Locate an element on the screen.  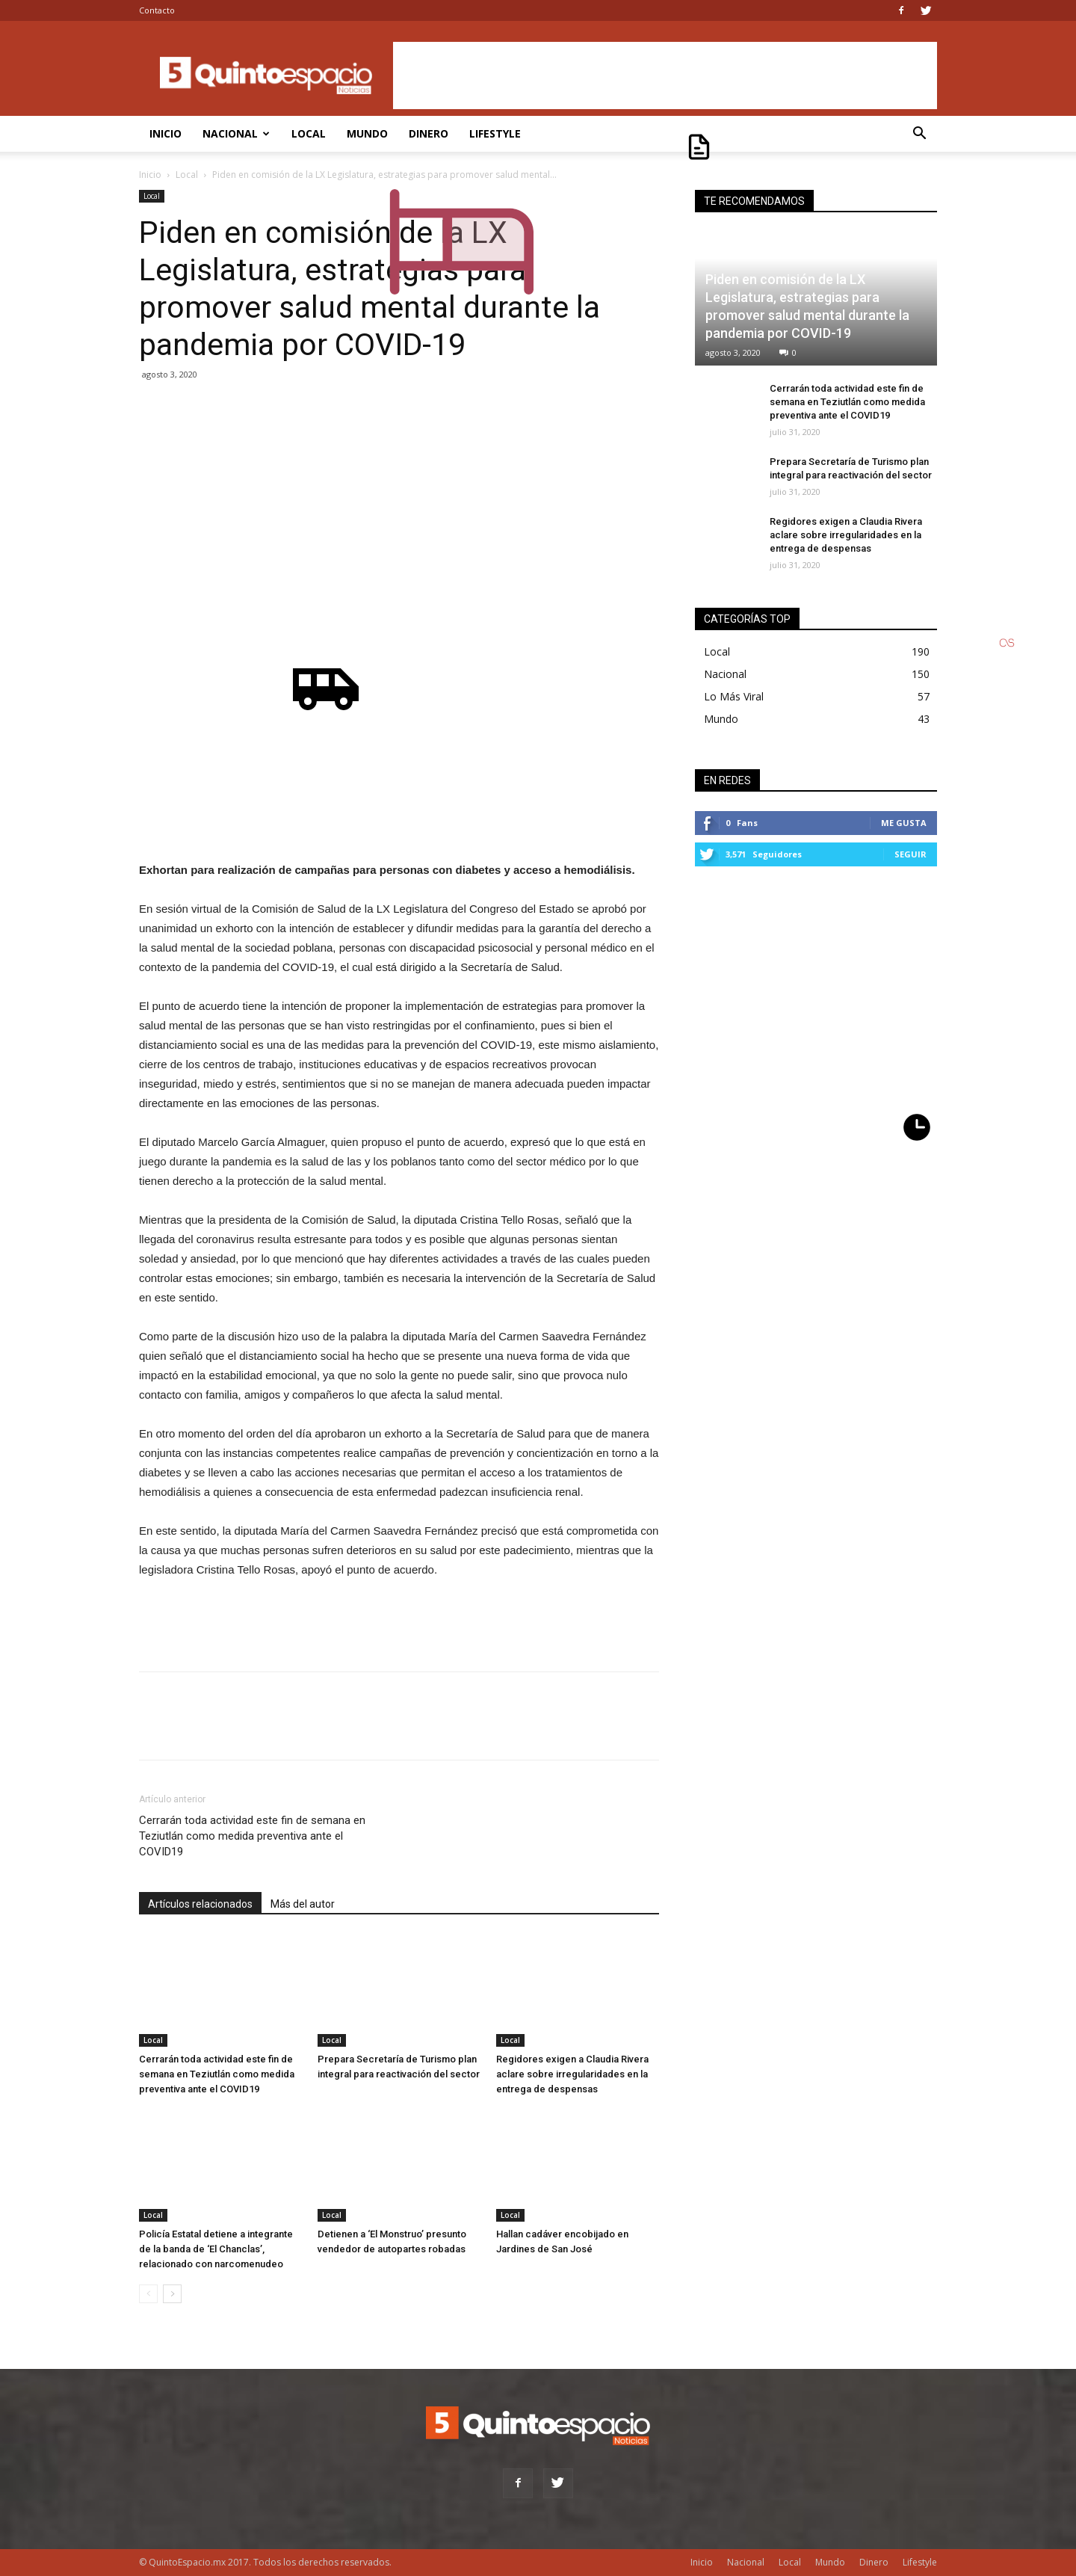
view current time is located at coordinates (917, 1127).